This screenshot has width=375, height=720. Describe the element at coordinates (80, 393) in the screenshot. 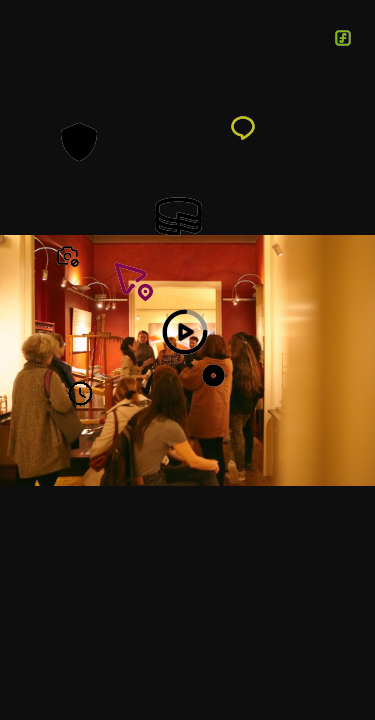

I see `view time or clock settings` at that location.